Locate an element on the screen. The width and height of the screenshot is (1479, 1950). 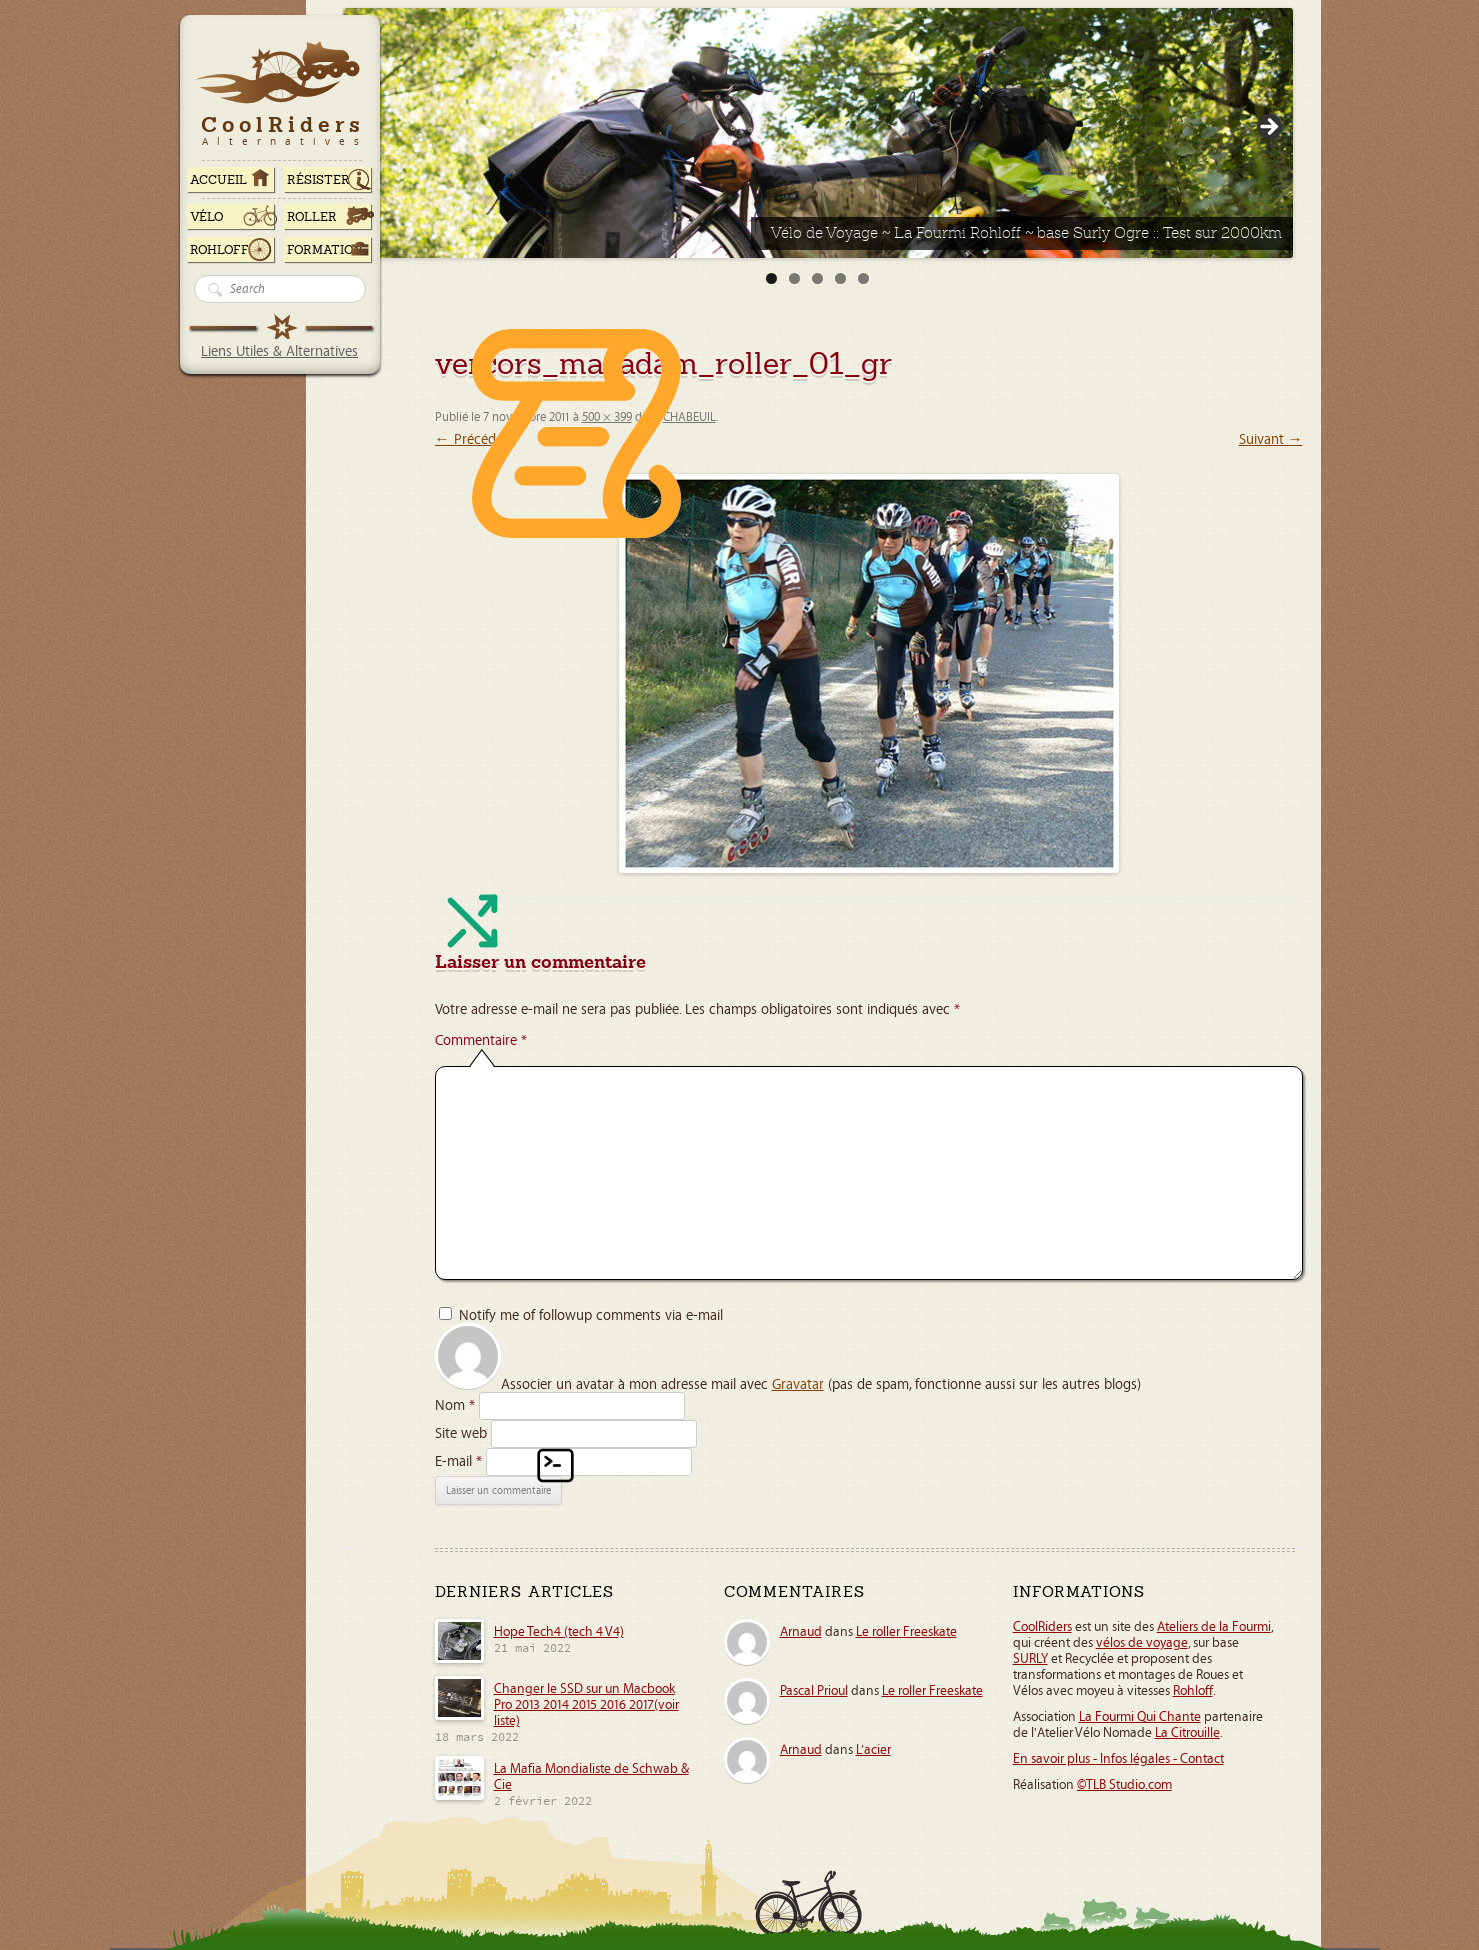
open command line or terminal is located at coordinates (555, 1465).